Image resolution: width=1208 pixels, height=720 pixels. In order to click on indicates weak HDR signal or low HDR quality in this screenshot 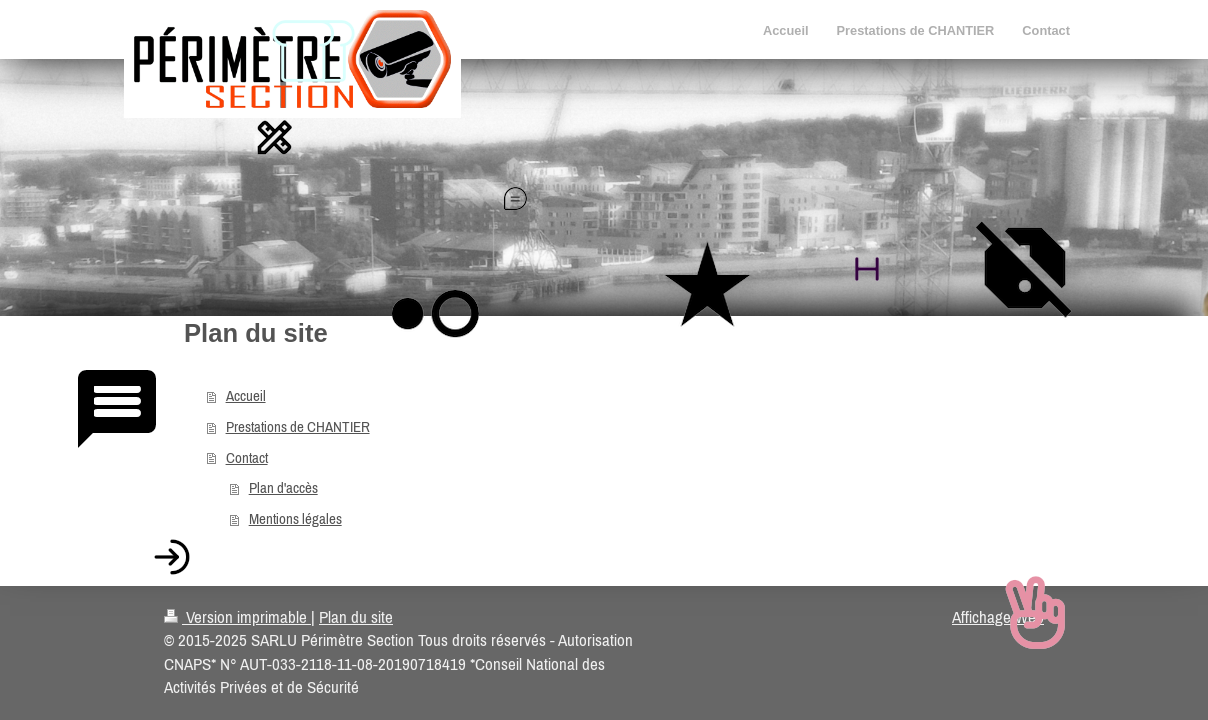, I will do `click(435, 313)`.